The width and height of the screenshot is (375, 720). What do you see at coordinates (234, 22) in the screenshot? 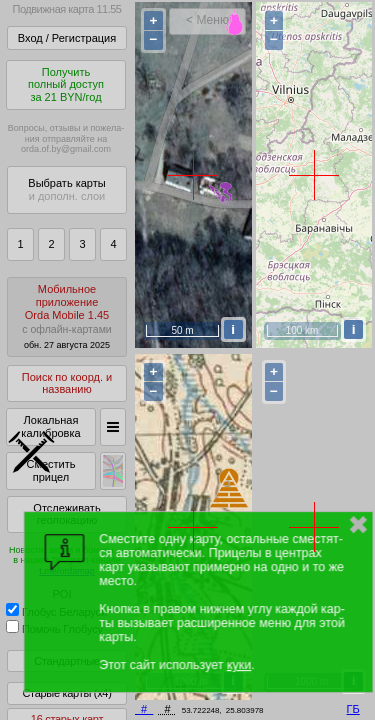
I see `select pear as your game fruit or character` at bounding box center [234, 22].